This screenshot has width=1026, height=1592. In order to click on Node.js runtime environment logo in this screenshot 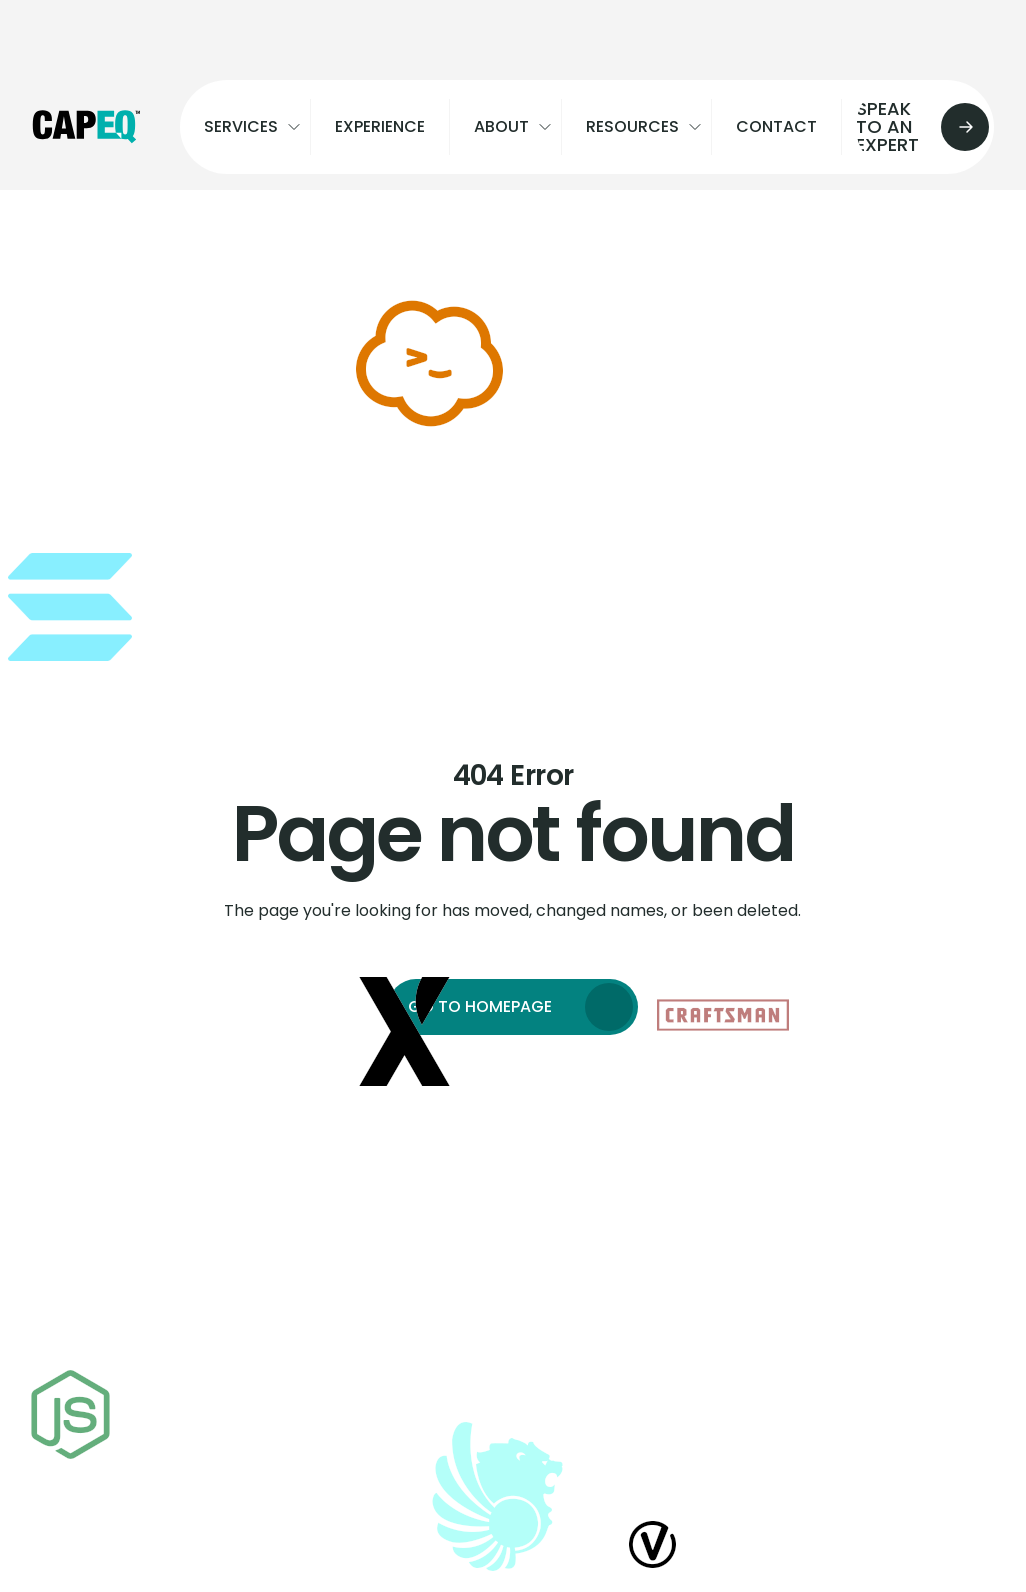, I will do `click(70, 1414)`.